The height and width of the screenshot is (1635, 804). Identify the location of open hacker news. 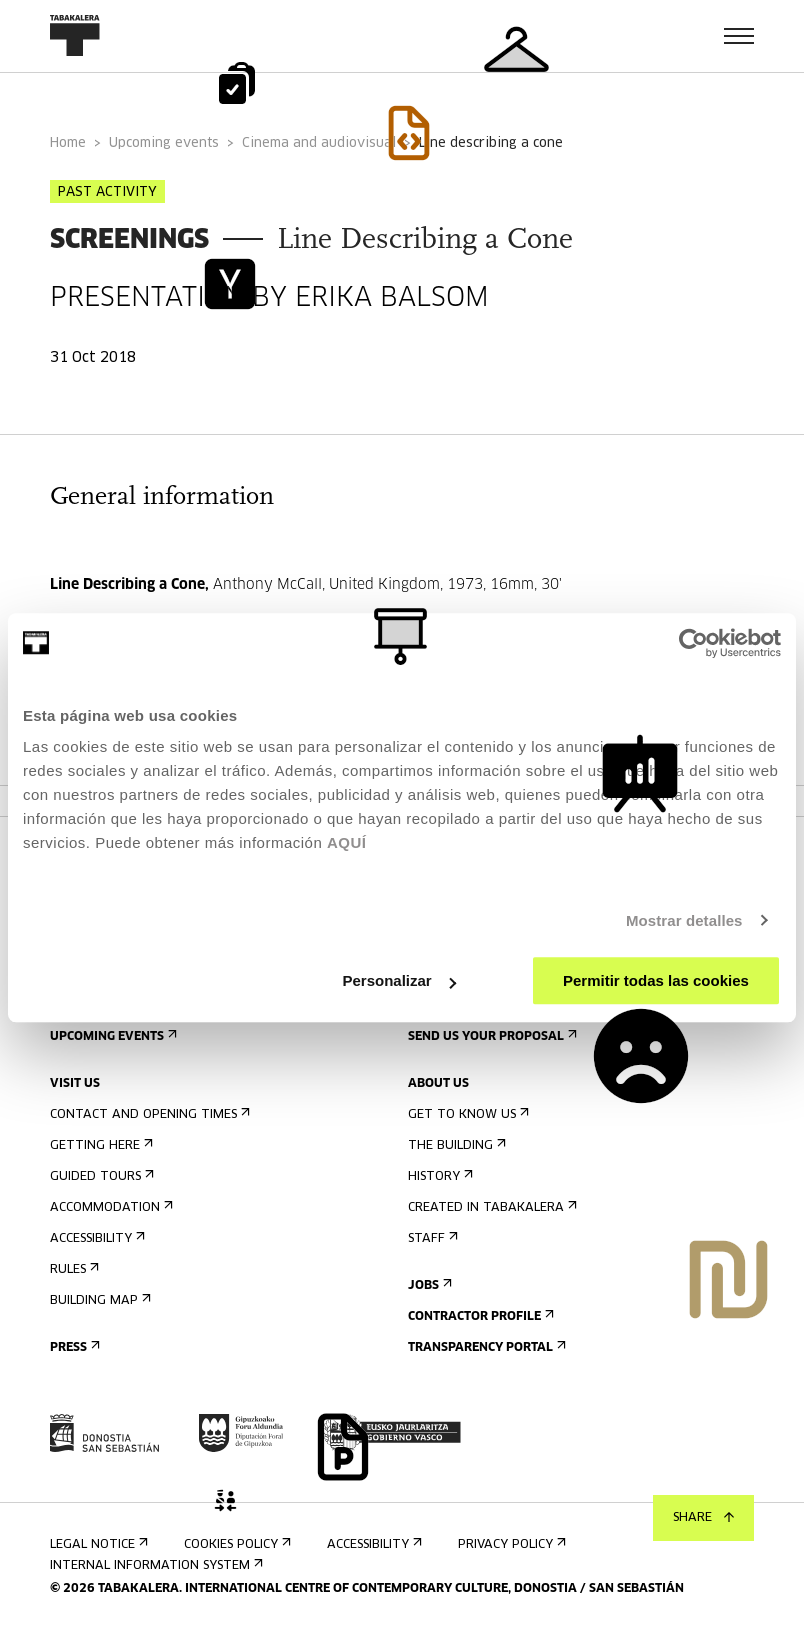
(230, 284).